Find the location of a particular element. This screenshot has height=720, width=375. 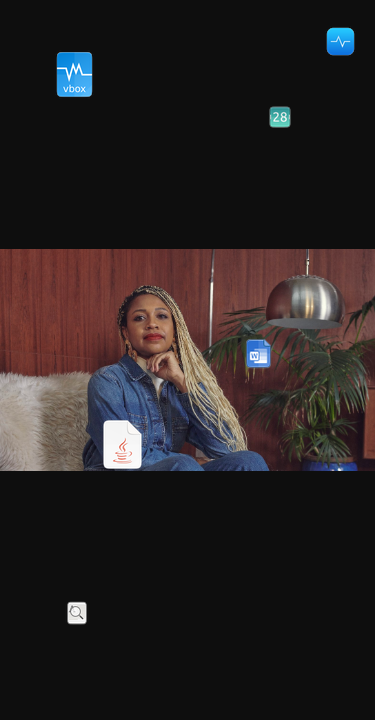

java source code file is located at coordinates (122, 444).